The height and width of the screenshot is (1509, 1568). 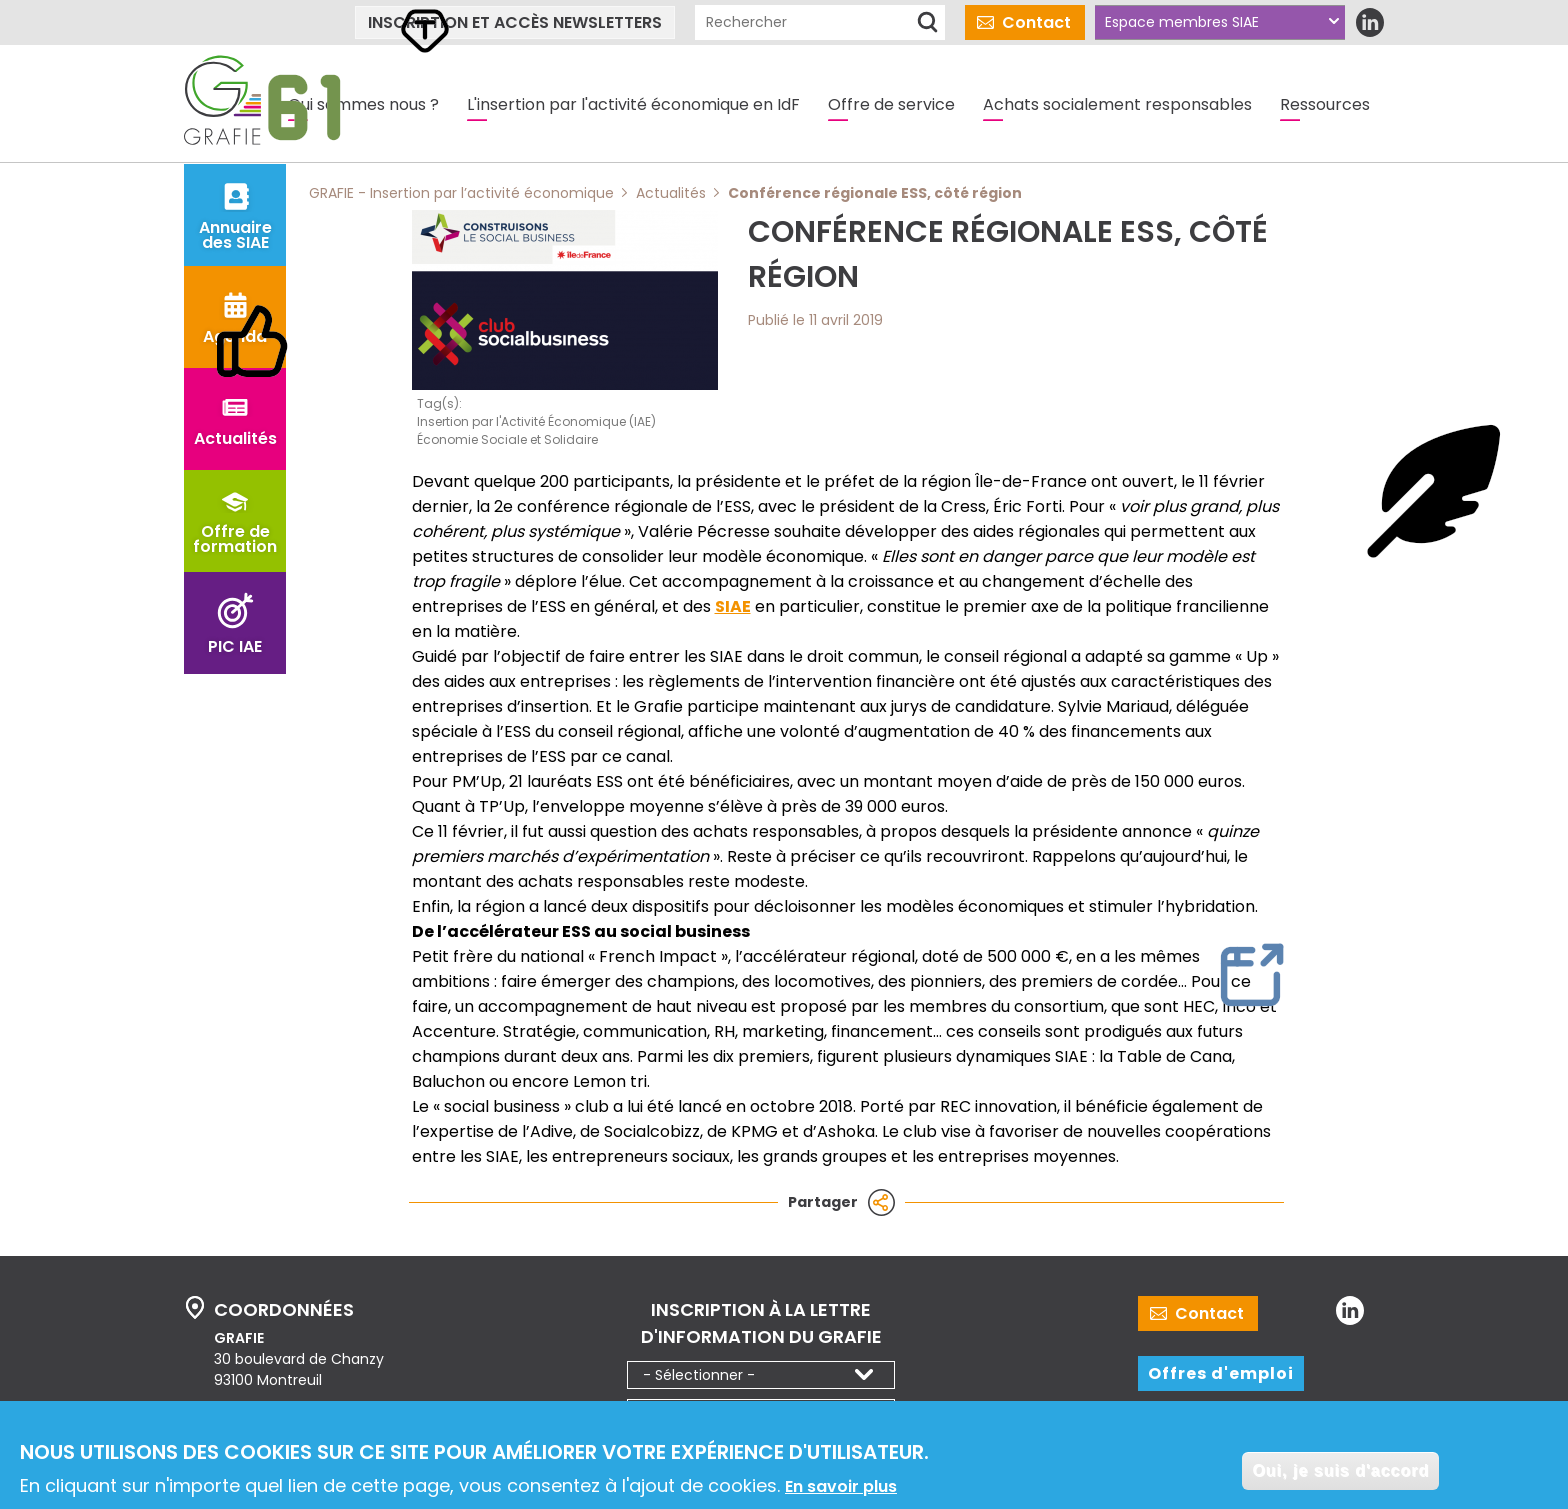 I want to click on maximize browser window to full screen, so click(x=1250, y=976).